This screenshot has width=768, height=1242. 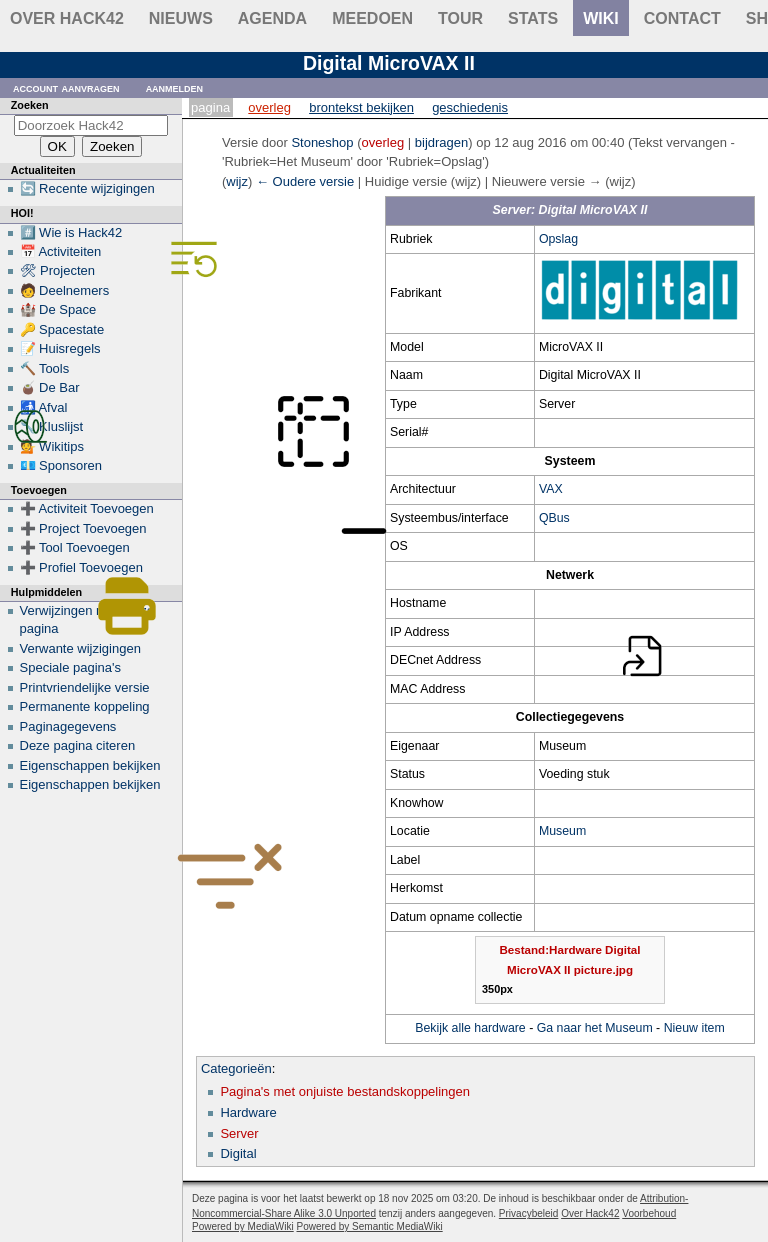 I want to click on restart the current debug frame, so click(x=194, y=258).